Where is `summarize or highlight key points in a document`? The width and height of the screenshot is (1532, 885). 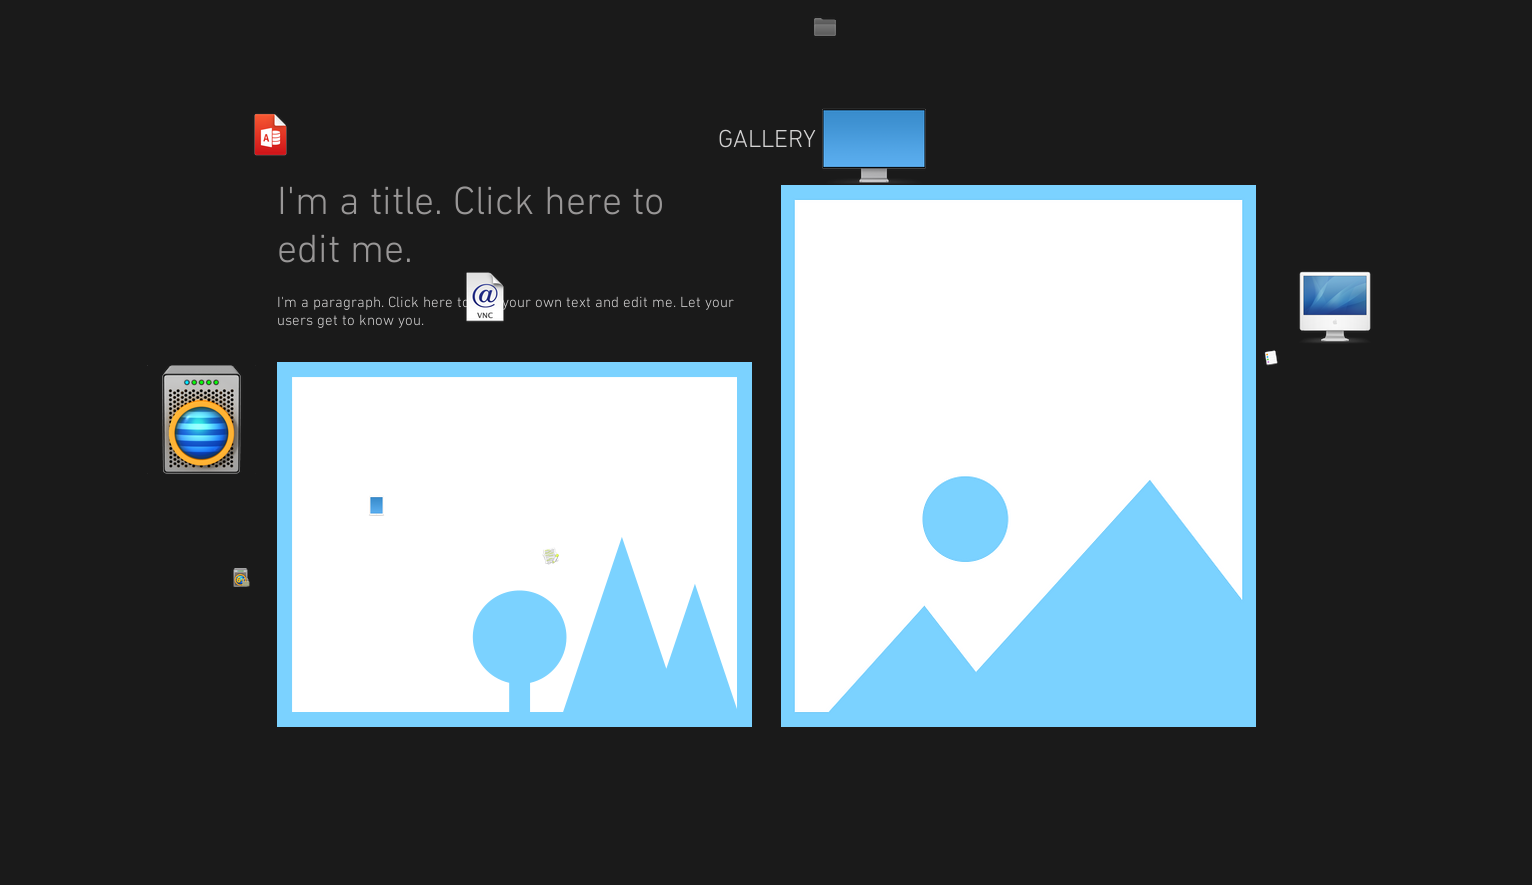 summarize or highlight key points in a document is located at coordinates (551, 556).